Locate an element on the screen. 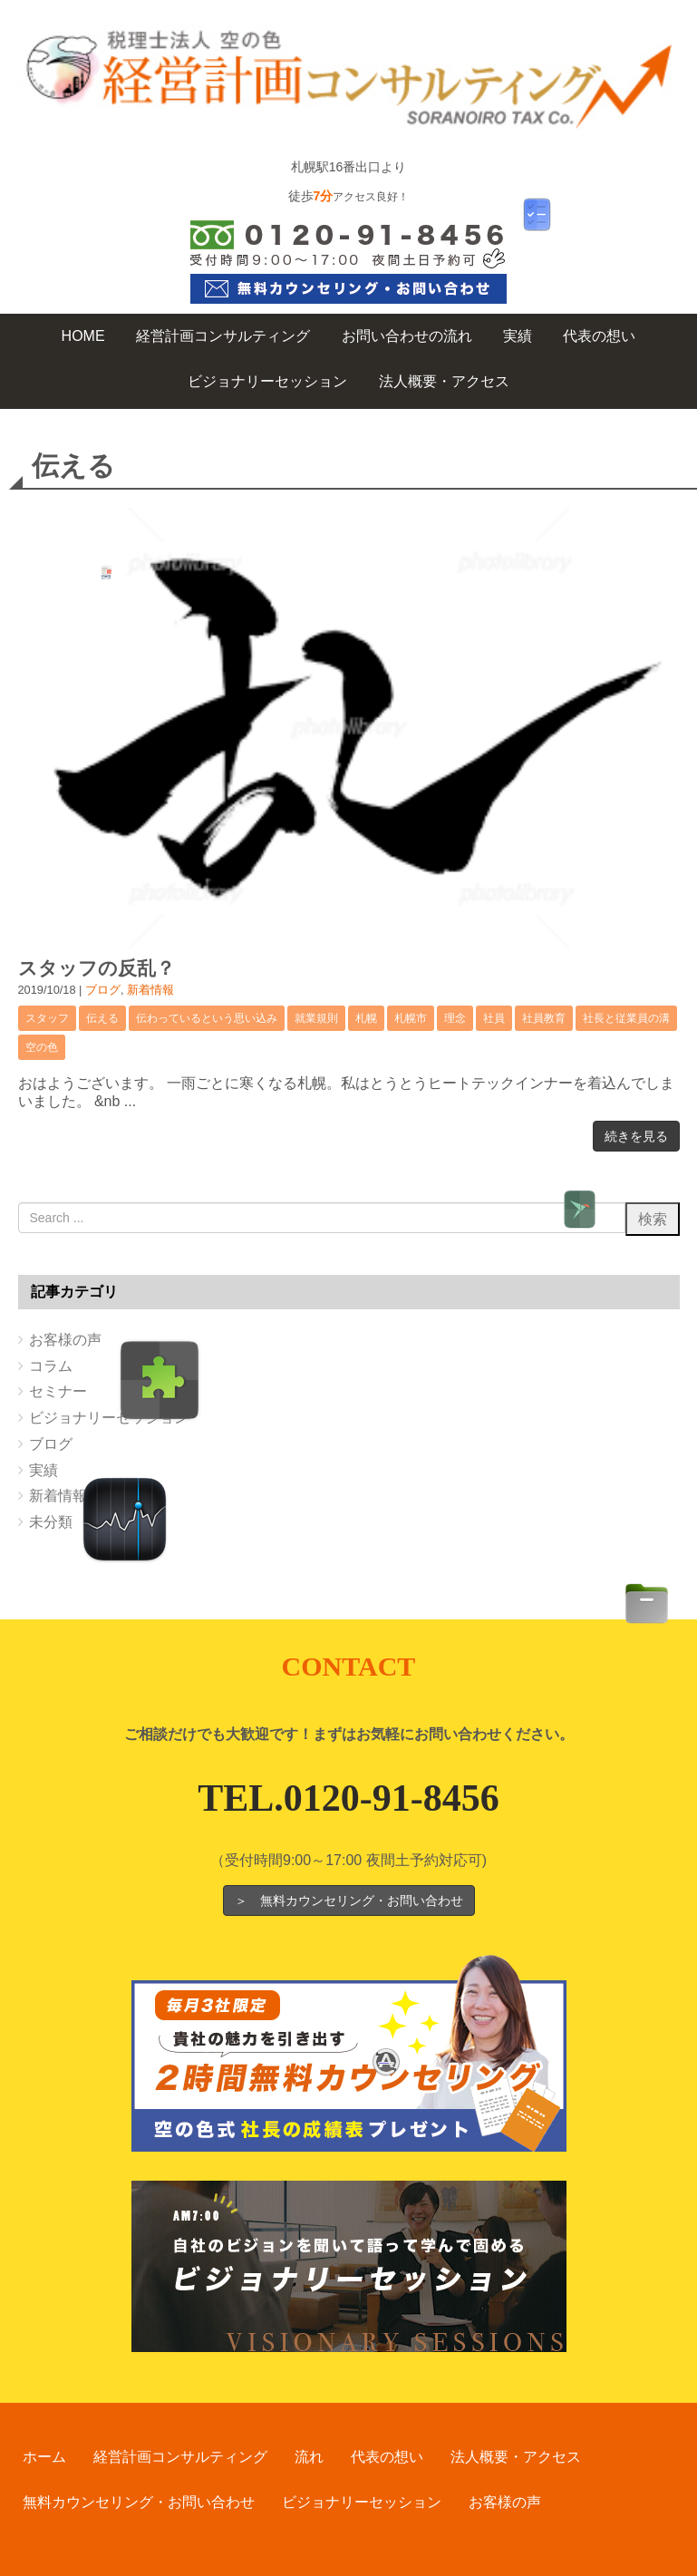  browse or manage system add-ons is located at coordinates (160, 1380).